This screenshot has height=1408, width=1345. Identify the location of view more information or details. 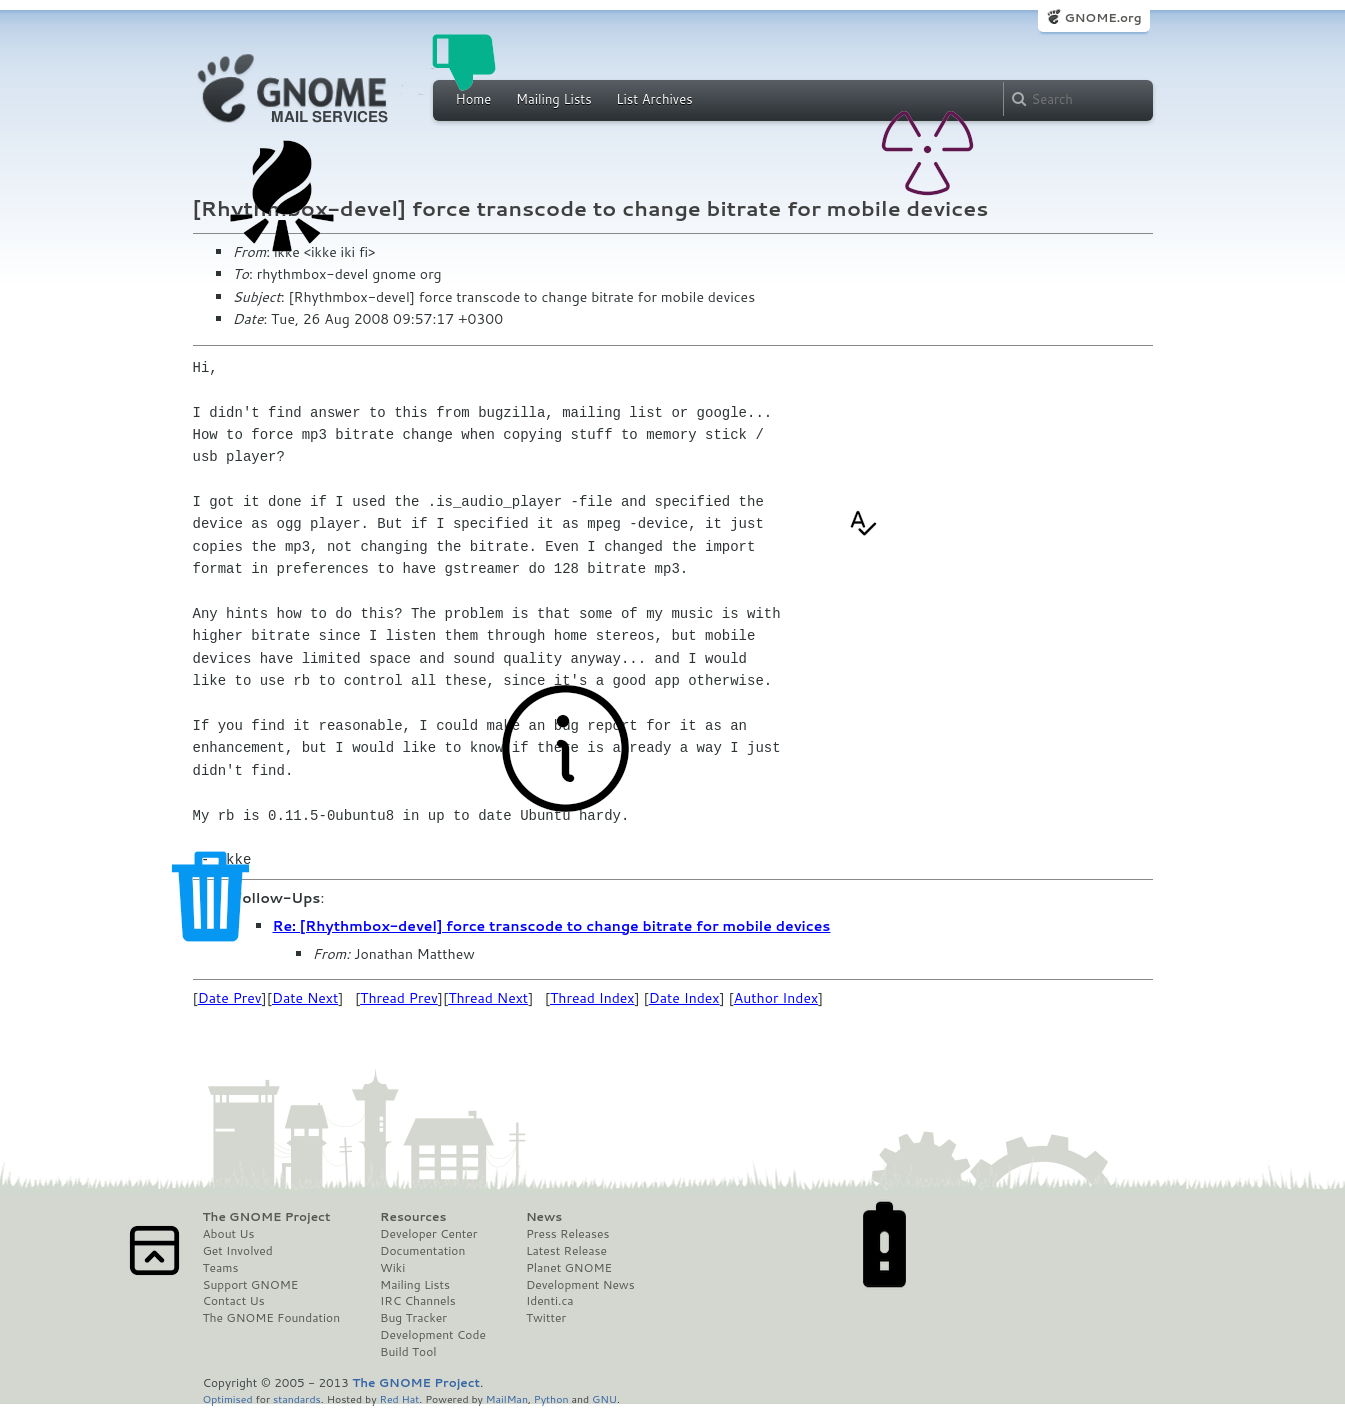
(565, 748).